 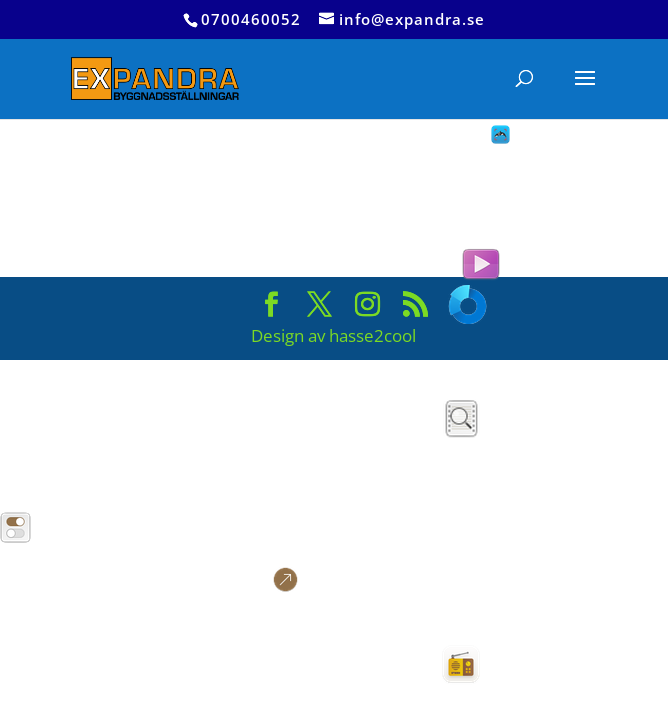 What do you see at coordinates (461, 418) in the screenshot?
I see `open the system logs application` at bounding box center [461, 418].